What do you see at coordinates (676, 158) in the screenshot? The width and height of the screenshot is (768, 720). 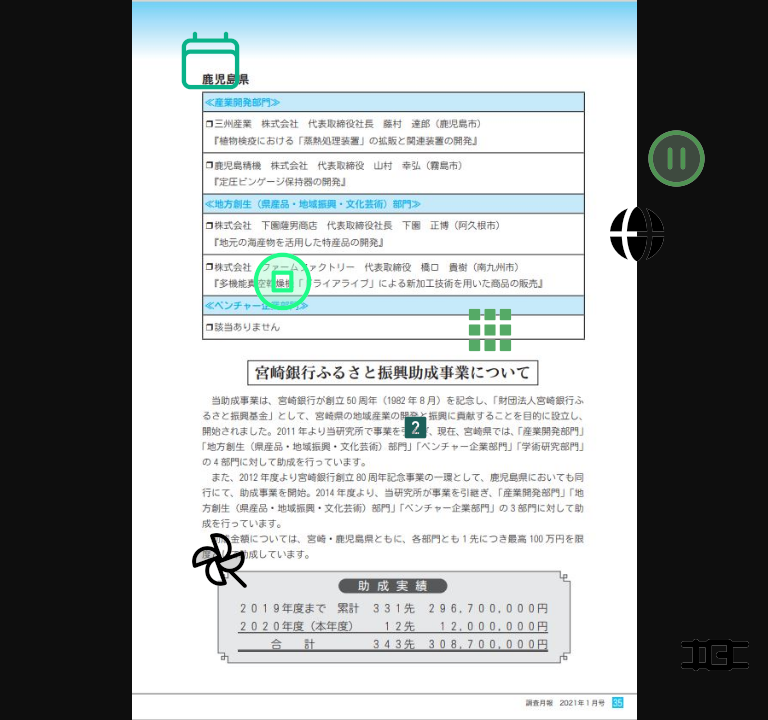 I see `pause media playback` at bounding box center [676, 158].